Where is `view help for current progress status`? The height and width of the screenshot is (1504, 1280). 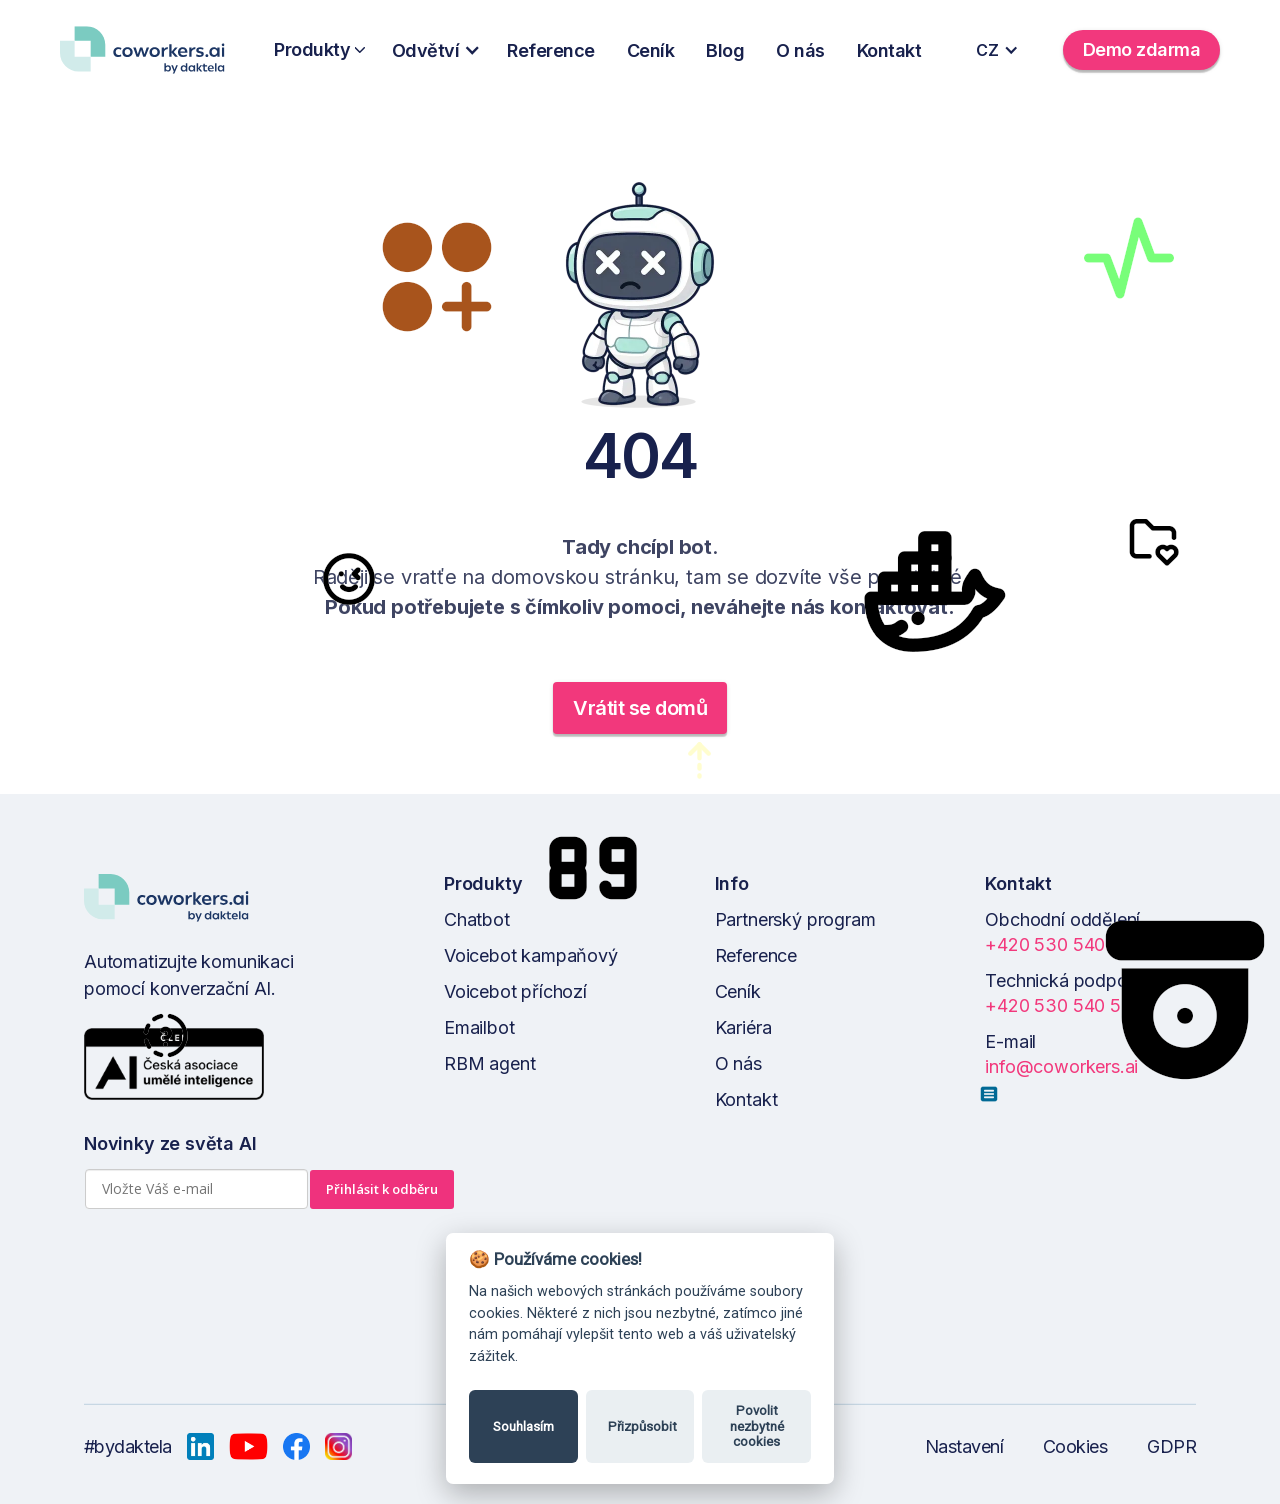 view help for current progress status is located at coordinates (165, 1035).